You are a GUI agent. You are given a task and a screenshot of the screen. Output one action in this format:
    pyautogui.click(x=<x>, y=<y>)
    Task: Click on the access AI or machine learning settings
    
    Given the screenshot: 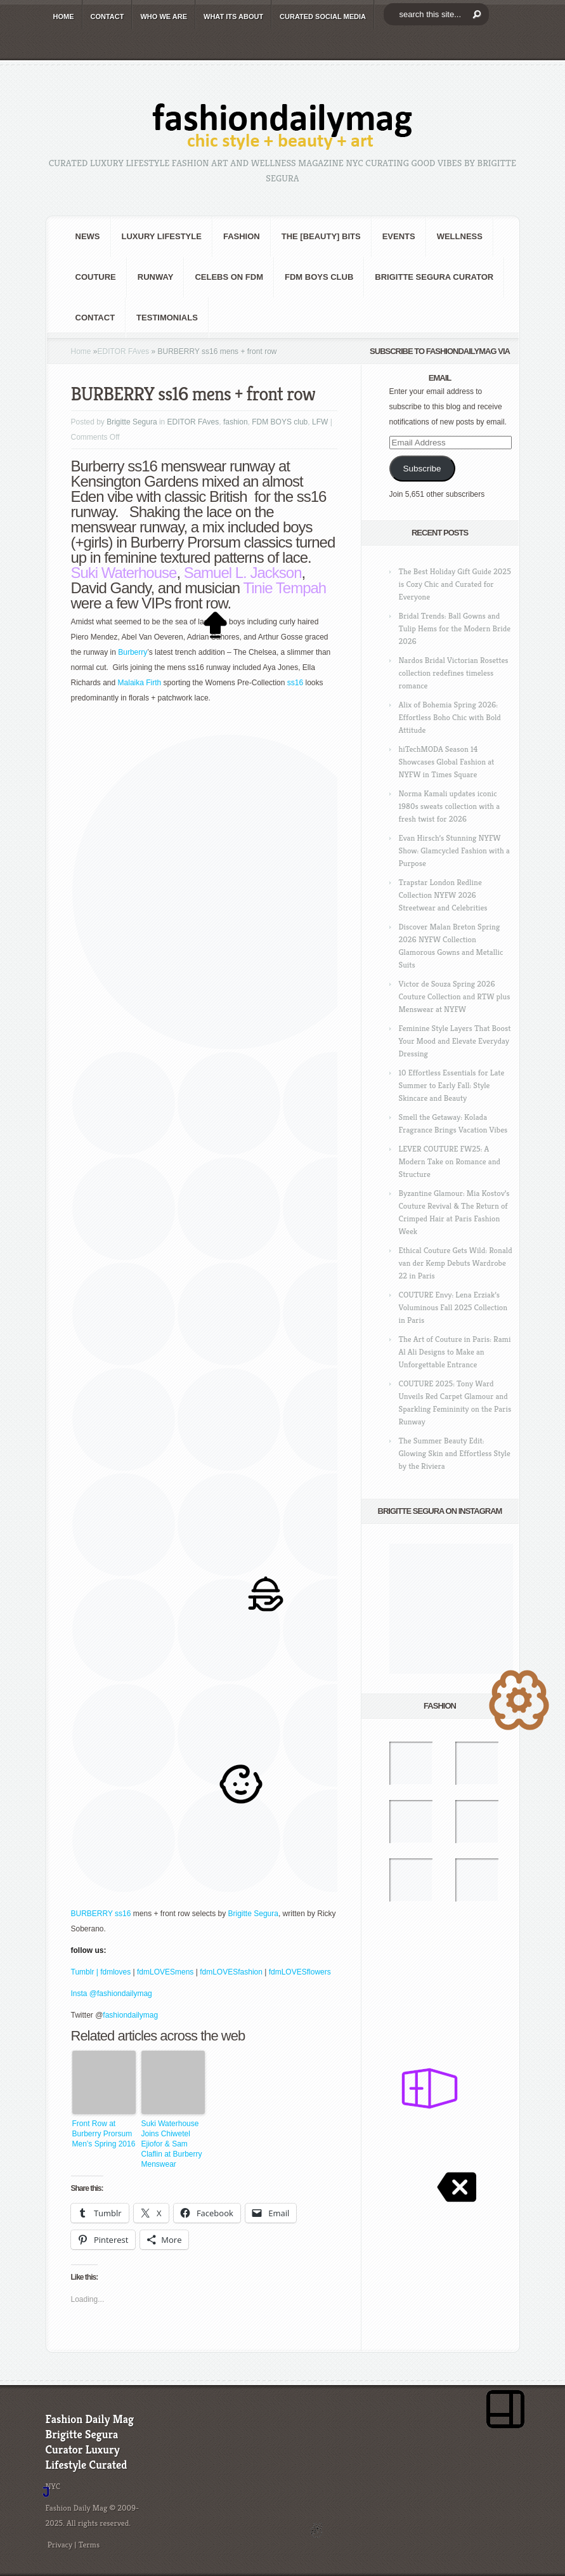 What is the action you would take?
    pyautogui.click(x=519, y=1700)
    